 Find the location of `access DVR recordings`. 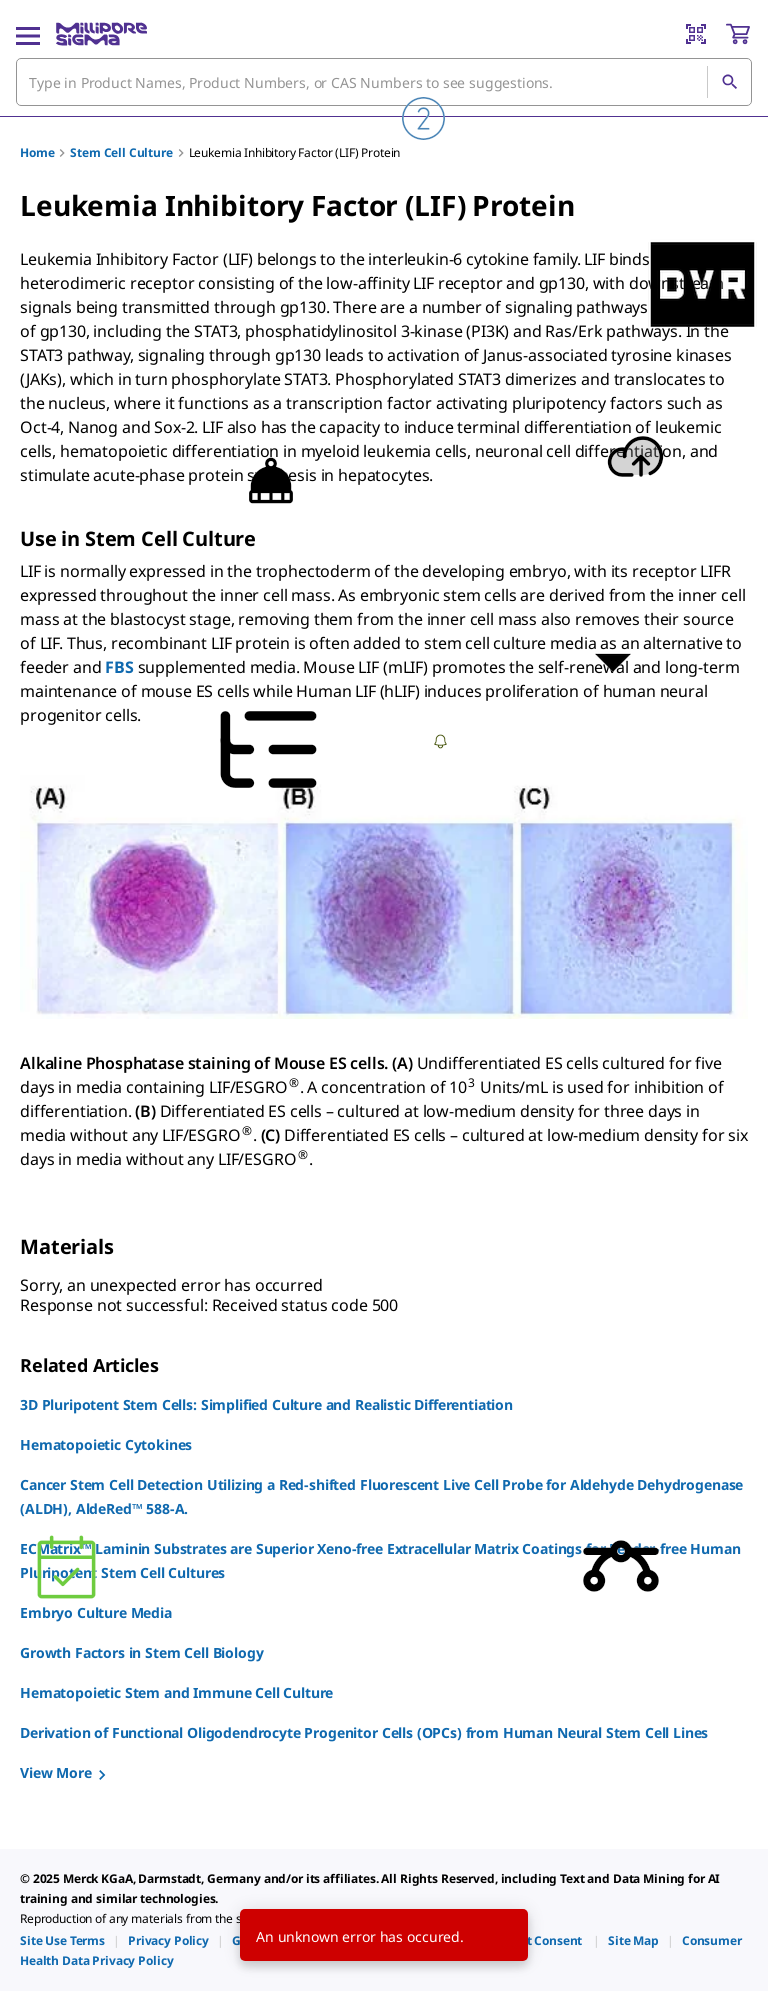

access DVR recordings is located at coordinates (702, 284).